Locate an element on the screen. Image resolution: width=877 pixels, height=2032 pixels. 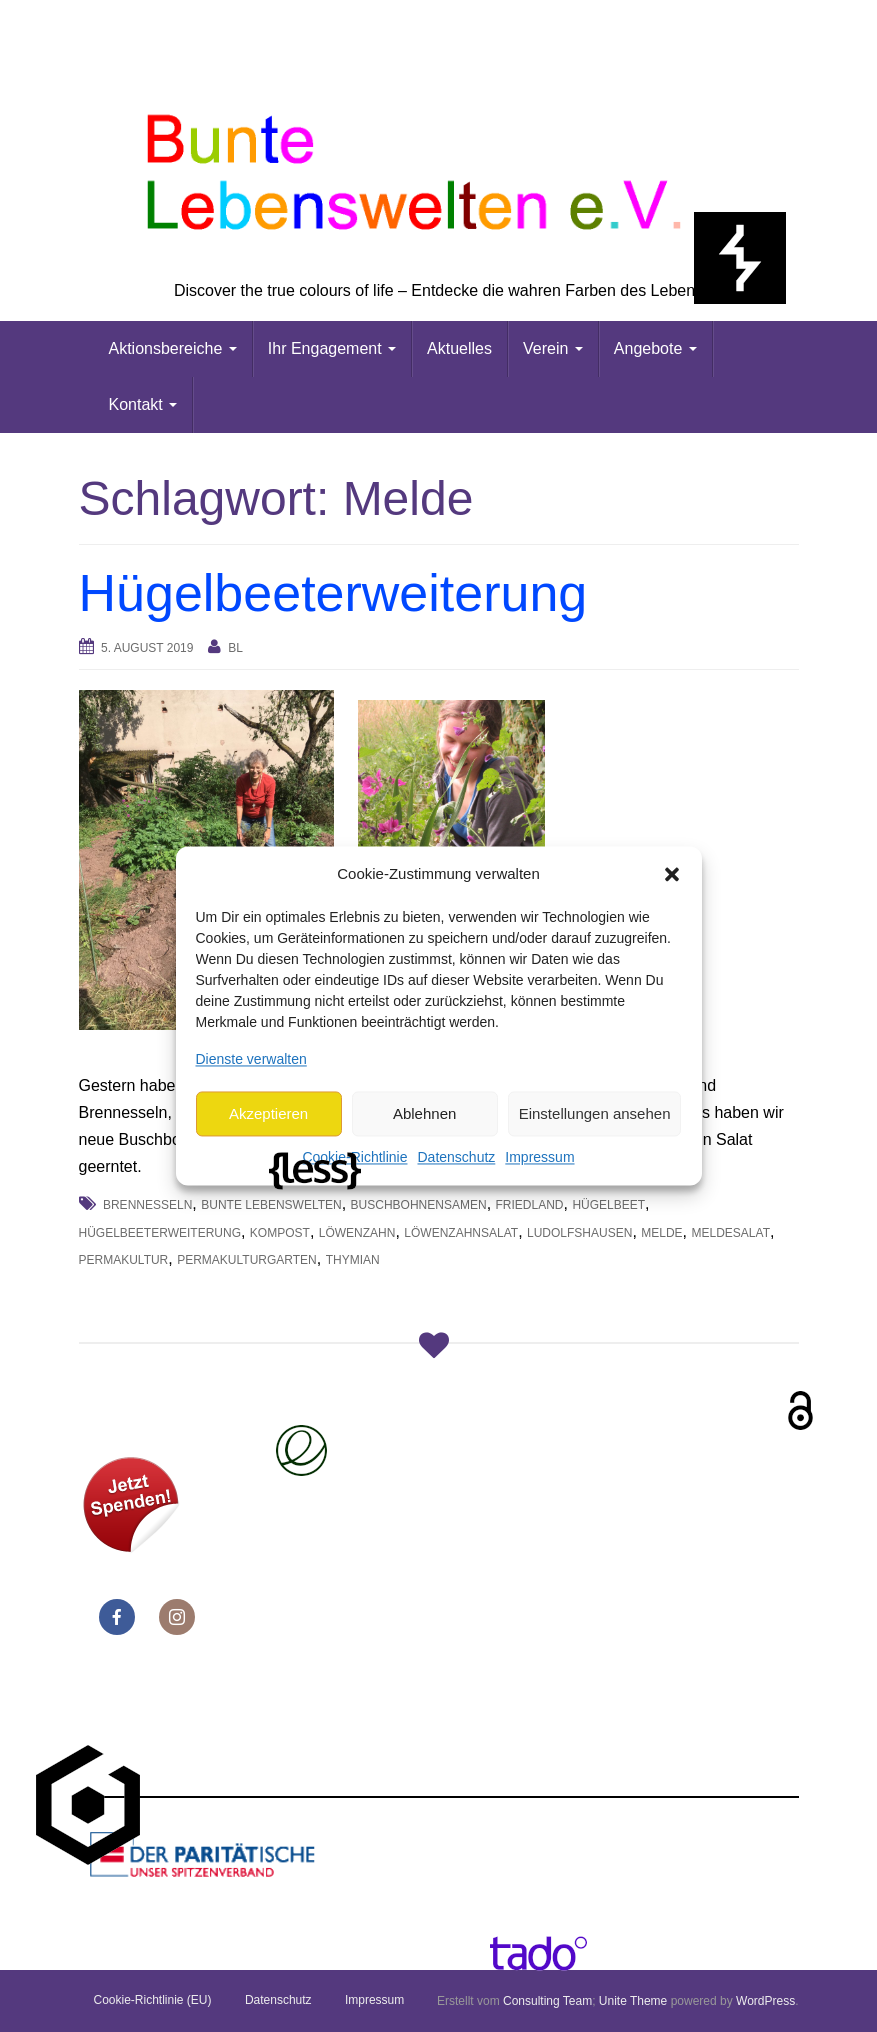
indicates open access content available without subscription is located at coordinates (800, 1410).